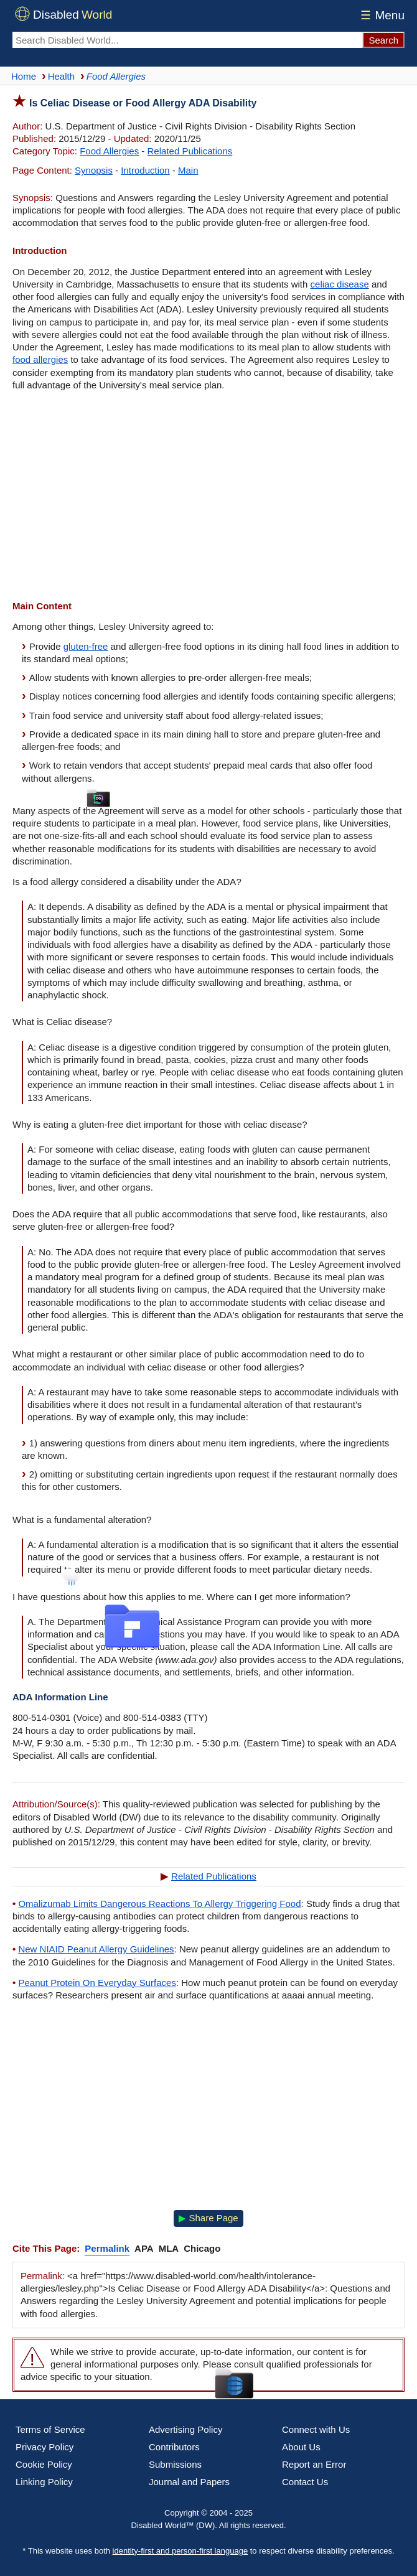 The image size is (417, 2576). Describe the element at coordinates (98, 799) in the screenshot. I see `open JetBrains DataGrip project folder` at that location.